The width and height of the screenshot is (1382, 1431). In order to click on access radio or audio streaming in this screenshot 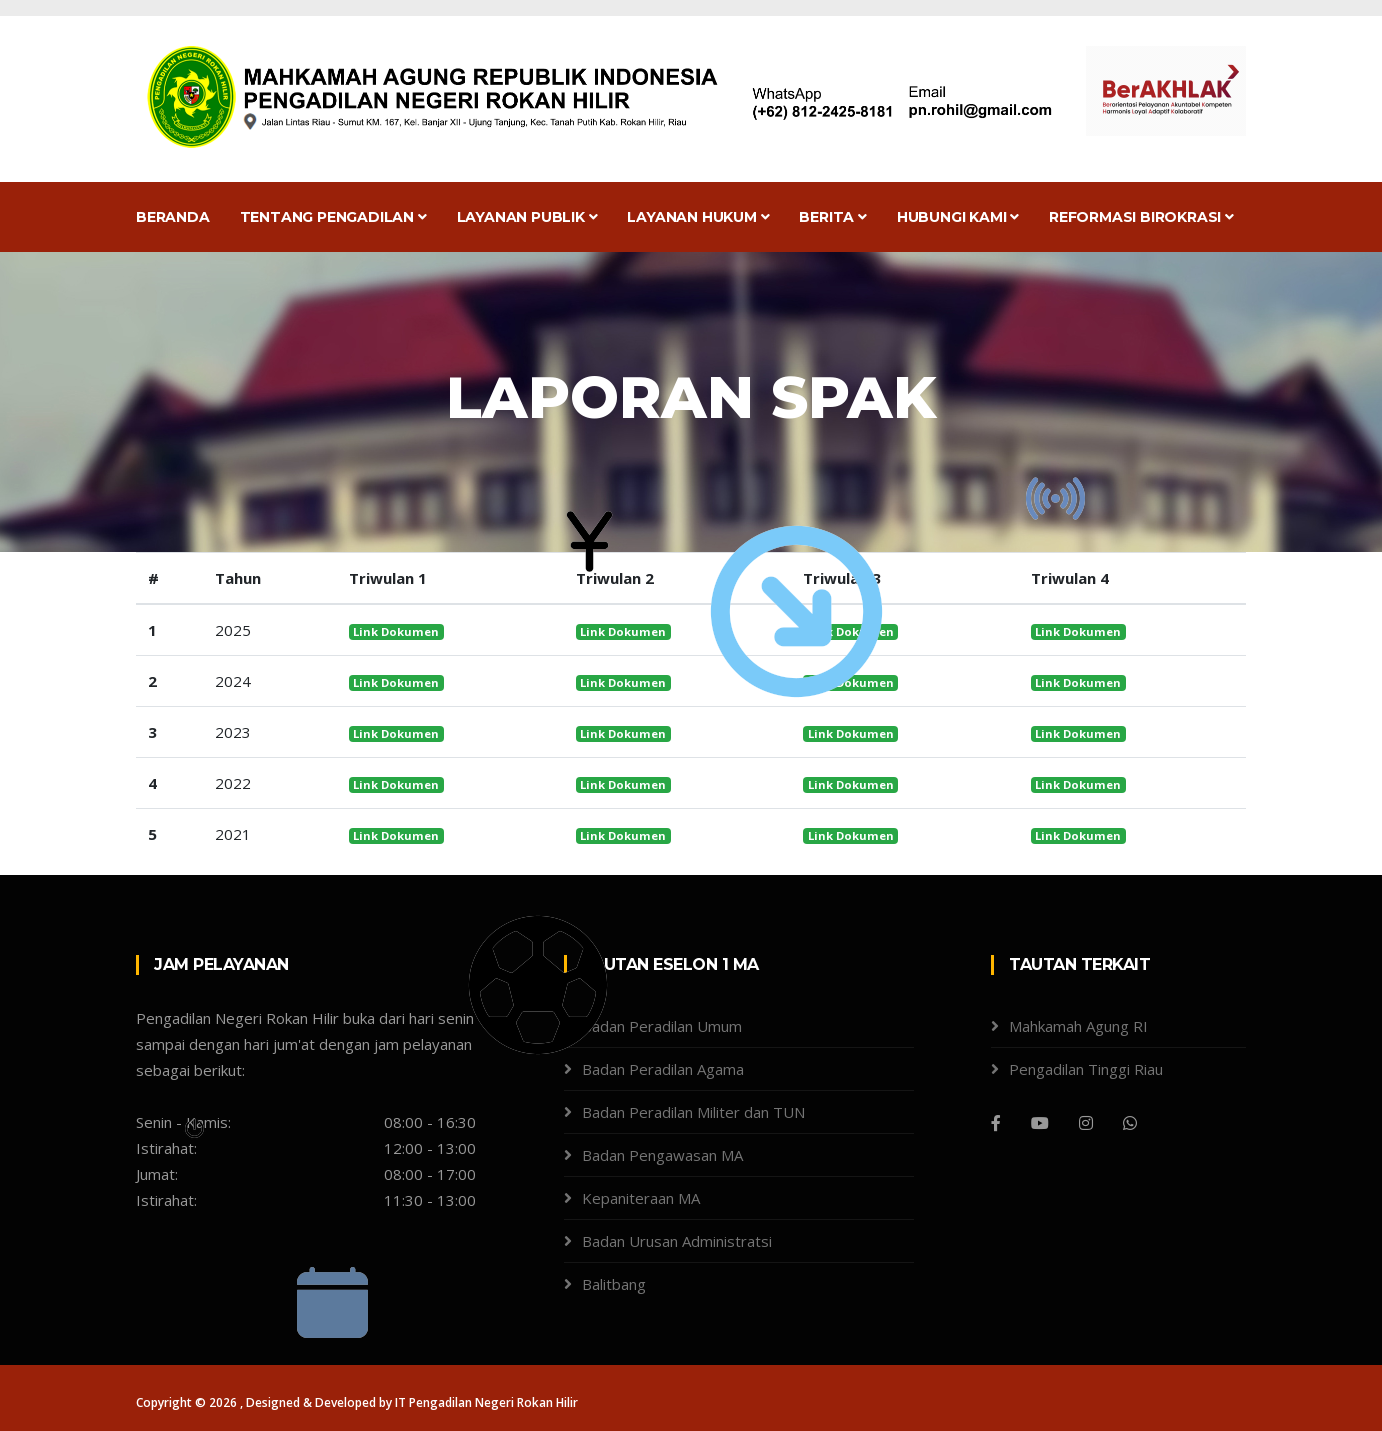, I will do `click(1055, 498)`.